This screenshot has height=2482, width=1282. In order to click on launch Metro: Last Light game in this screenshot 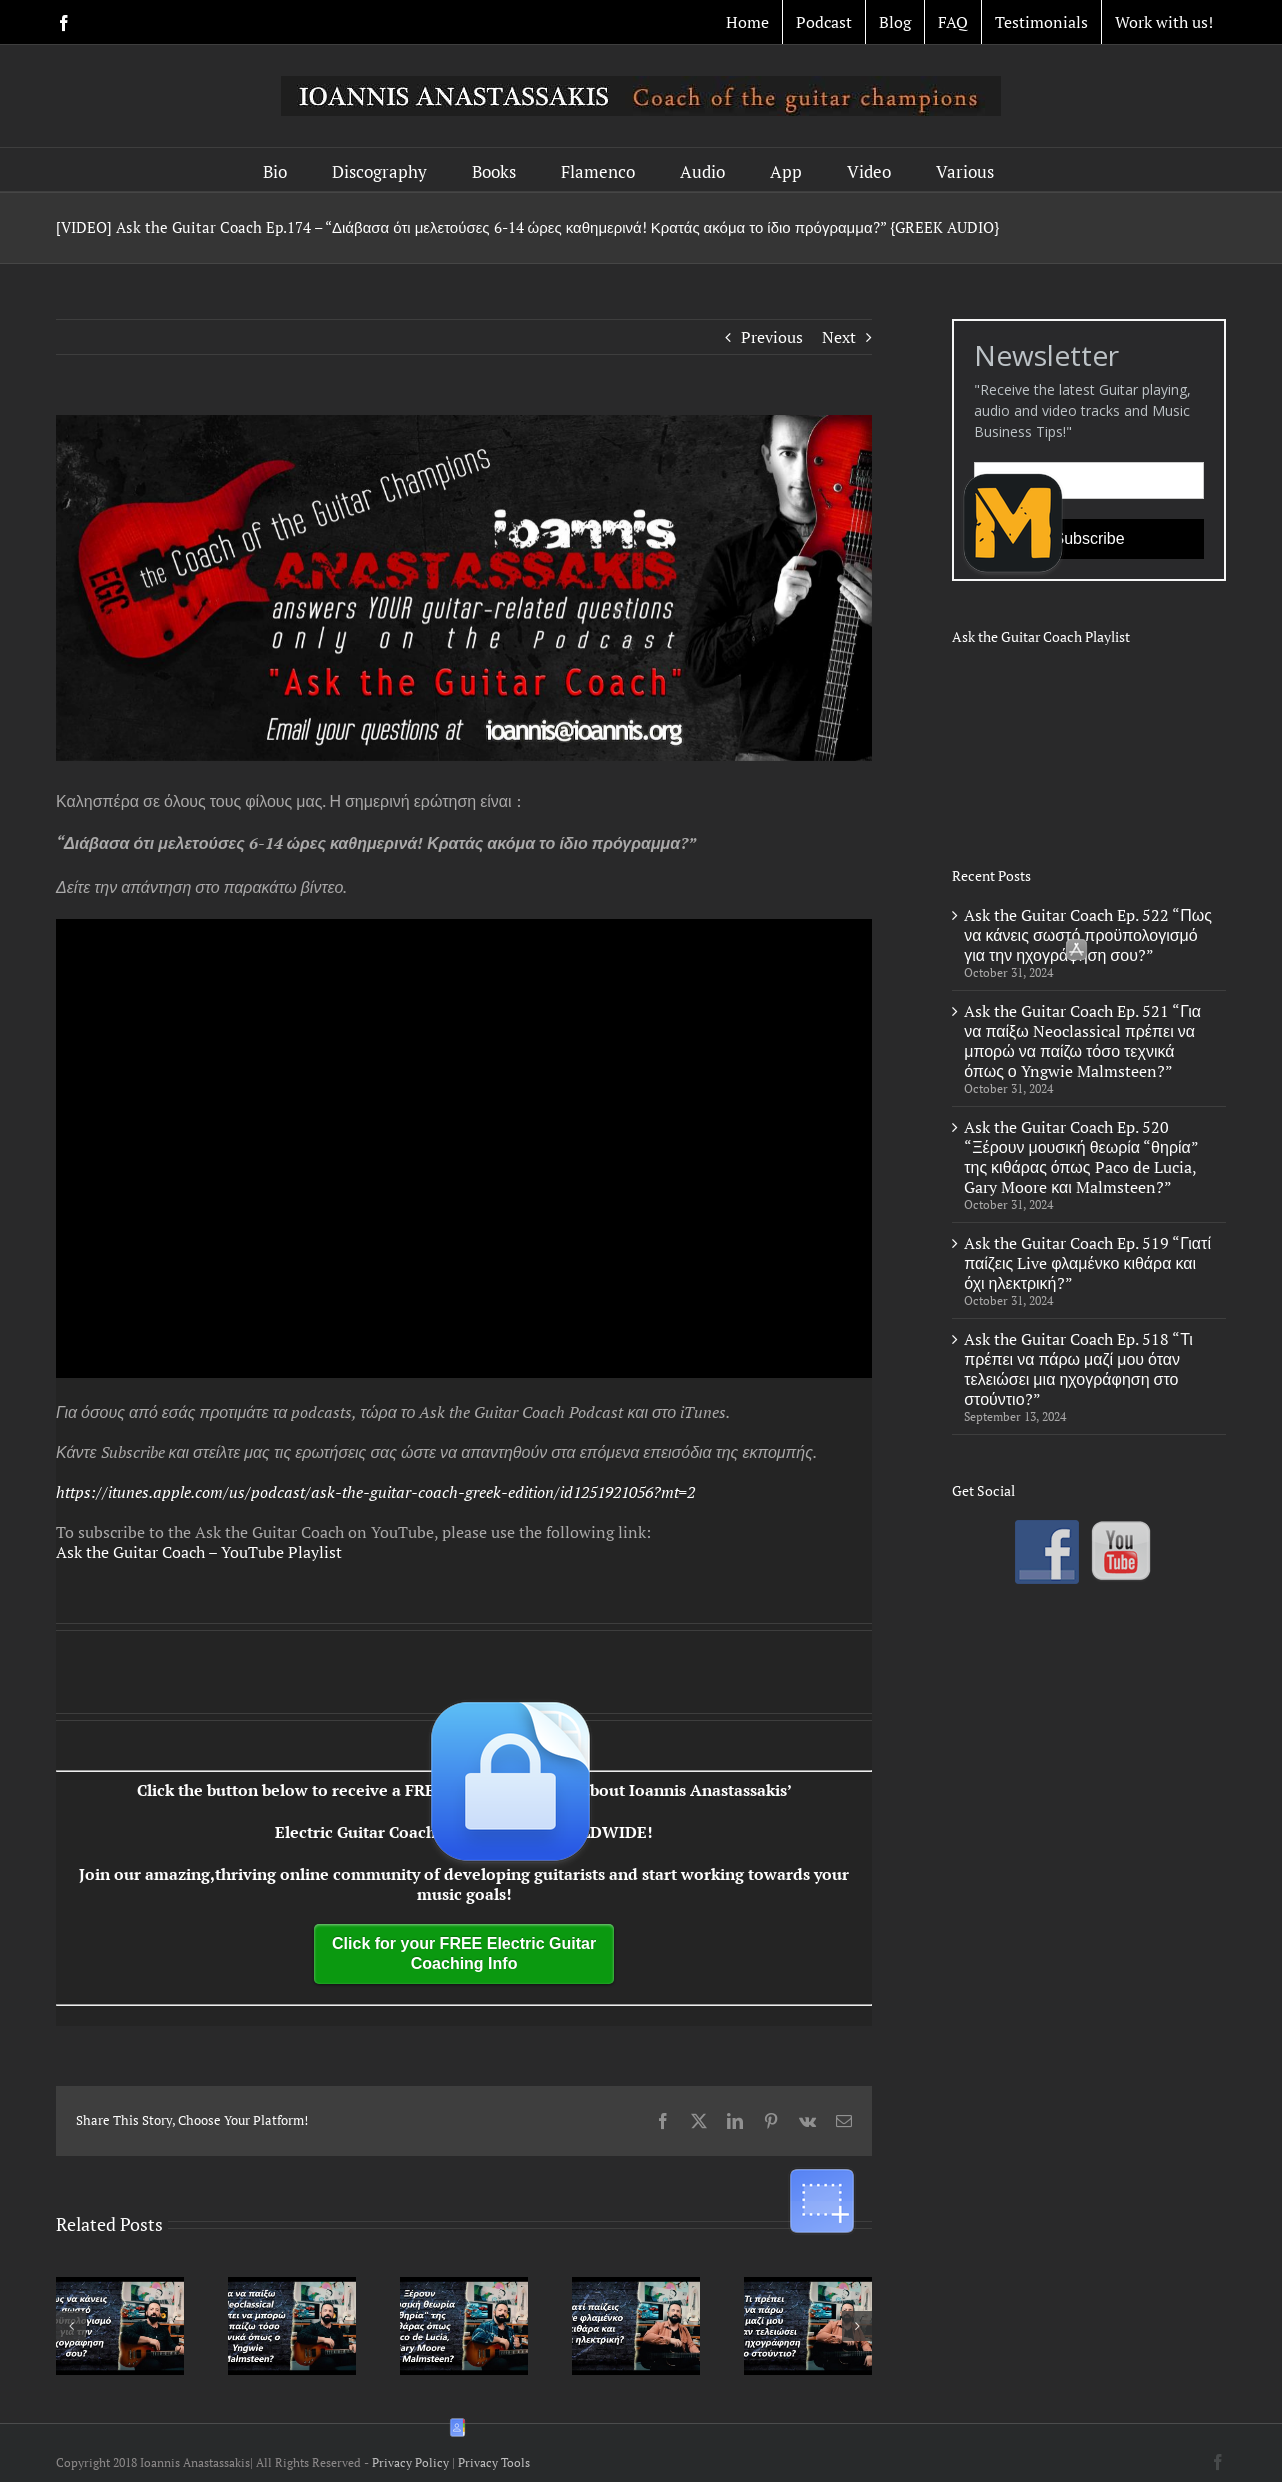, I will do `click(1013, 523)`.